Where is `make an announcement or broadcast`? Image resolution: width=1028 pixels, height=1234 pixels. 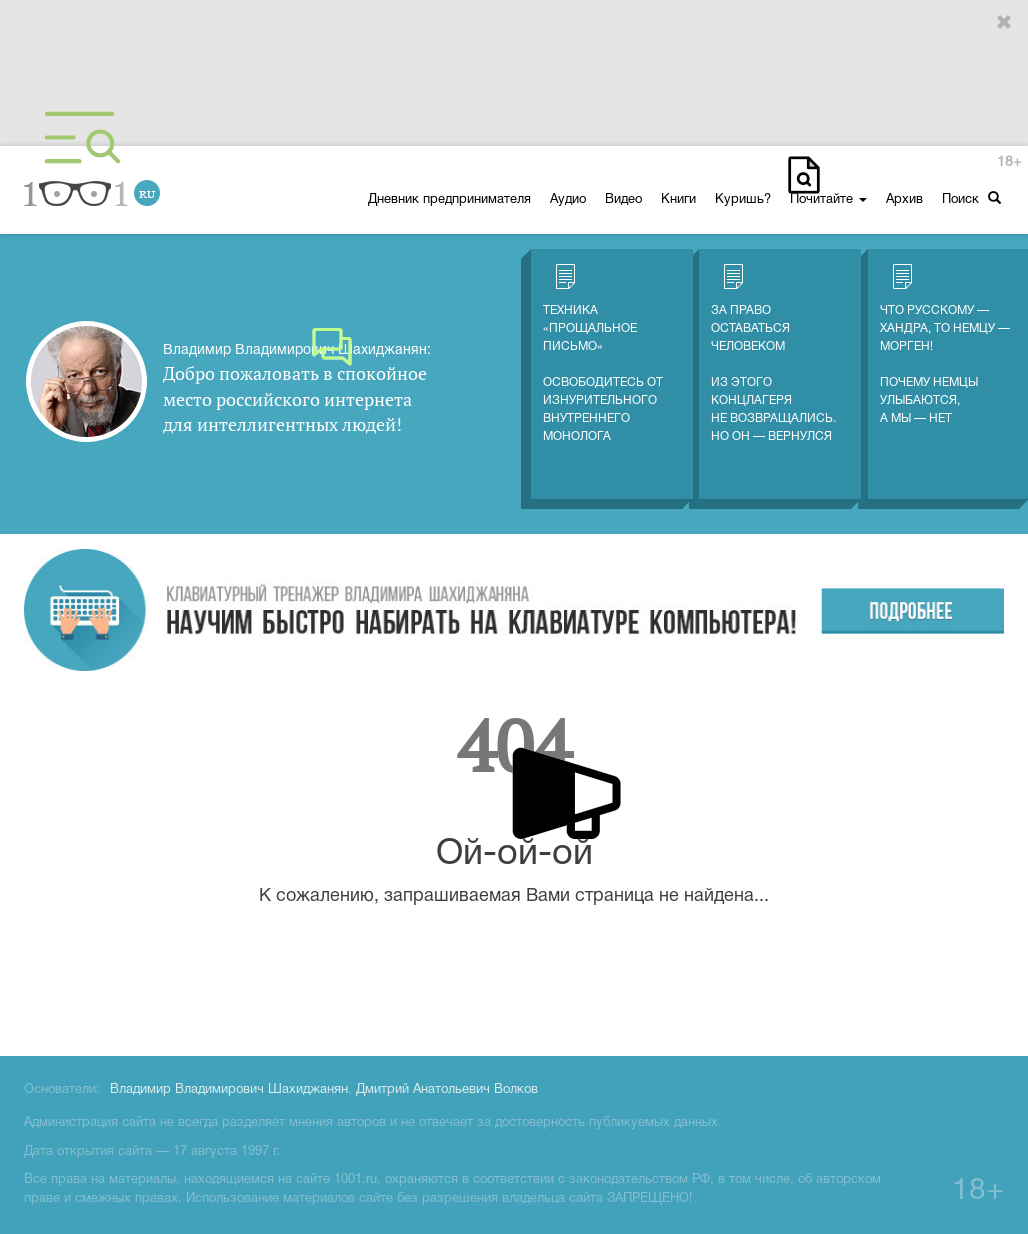 make an announcement or broadcast is located at coordinates (562, 797).